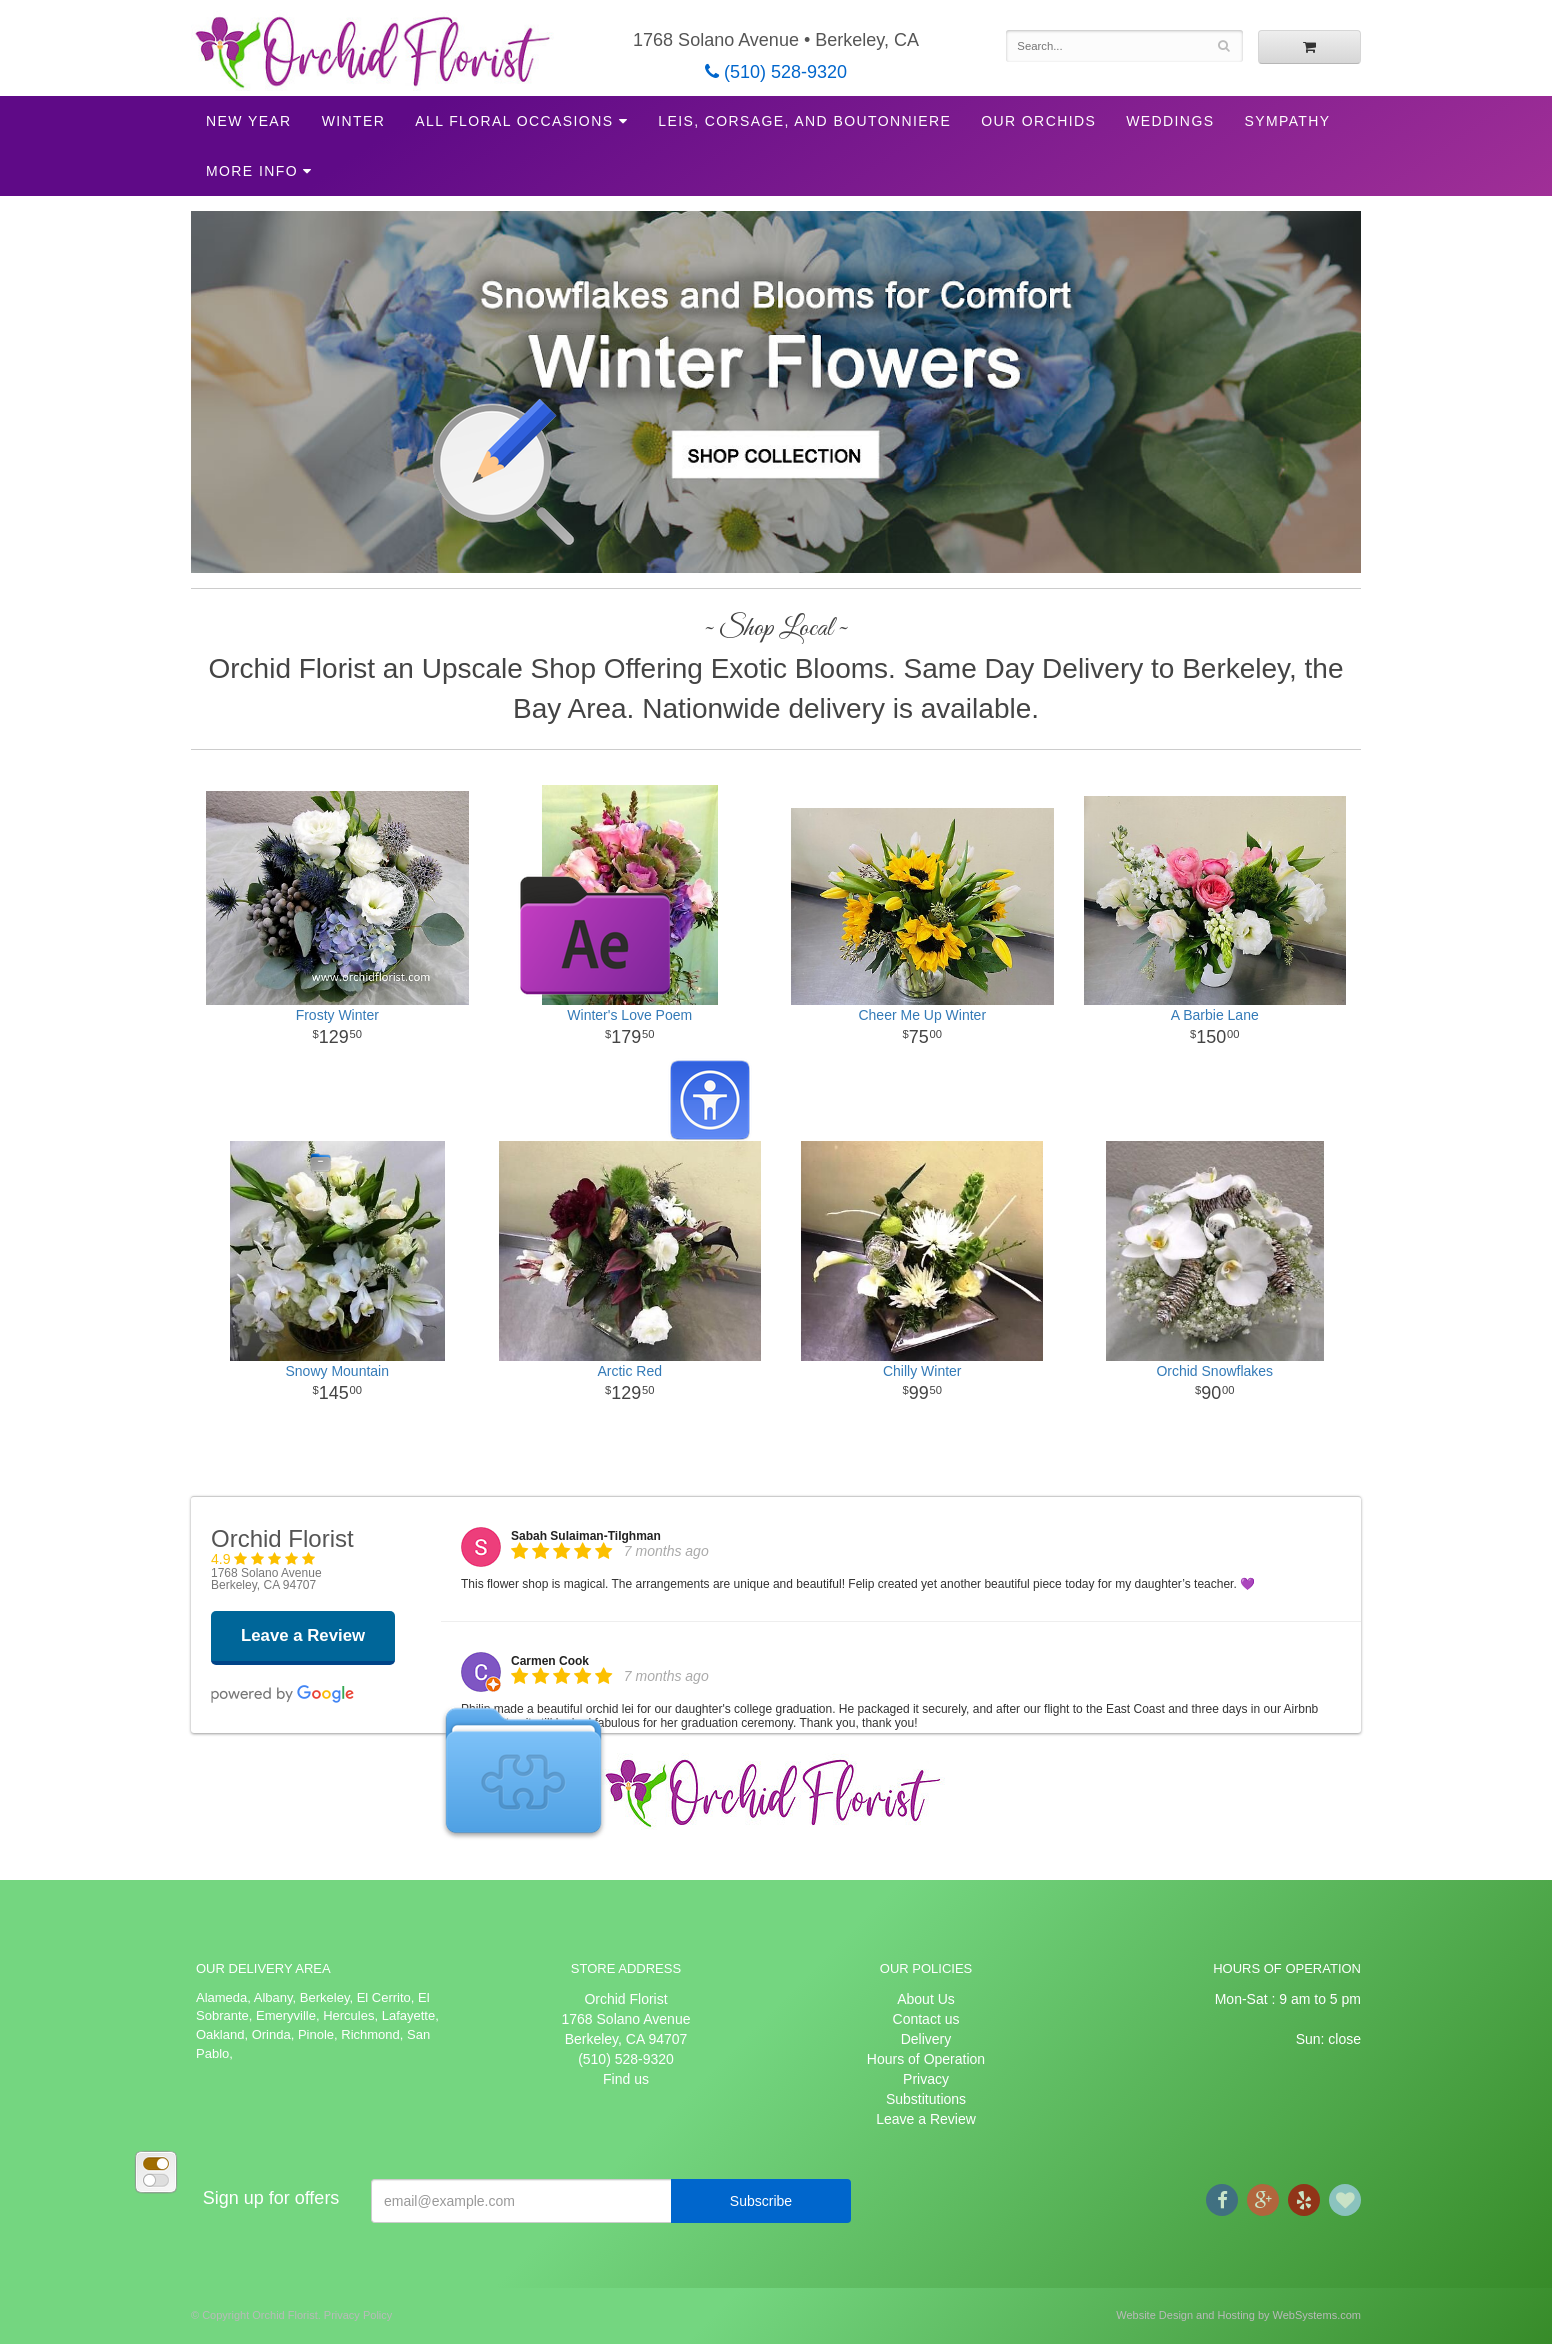 The image size is (1552, 2344). Describe the element at coordinates (502, 473) in the screenshot. I see `open find and replace tool` at that location.